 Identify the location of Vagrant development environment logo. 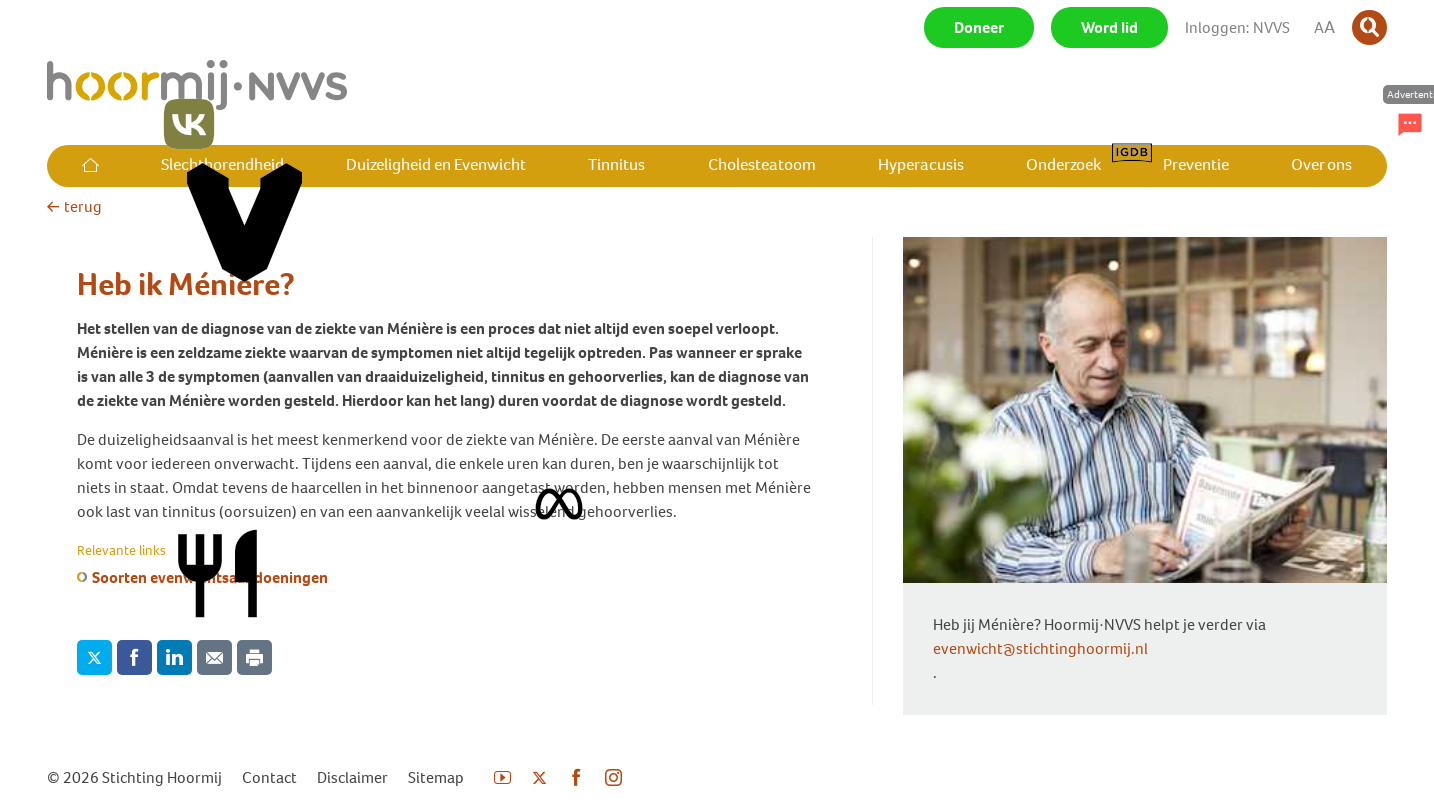
(244, 222).